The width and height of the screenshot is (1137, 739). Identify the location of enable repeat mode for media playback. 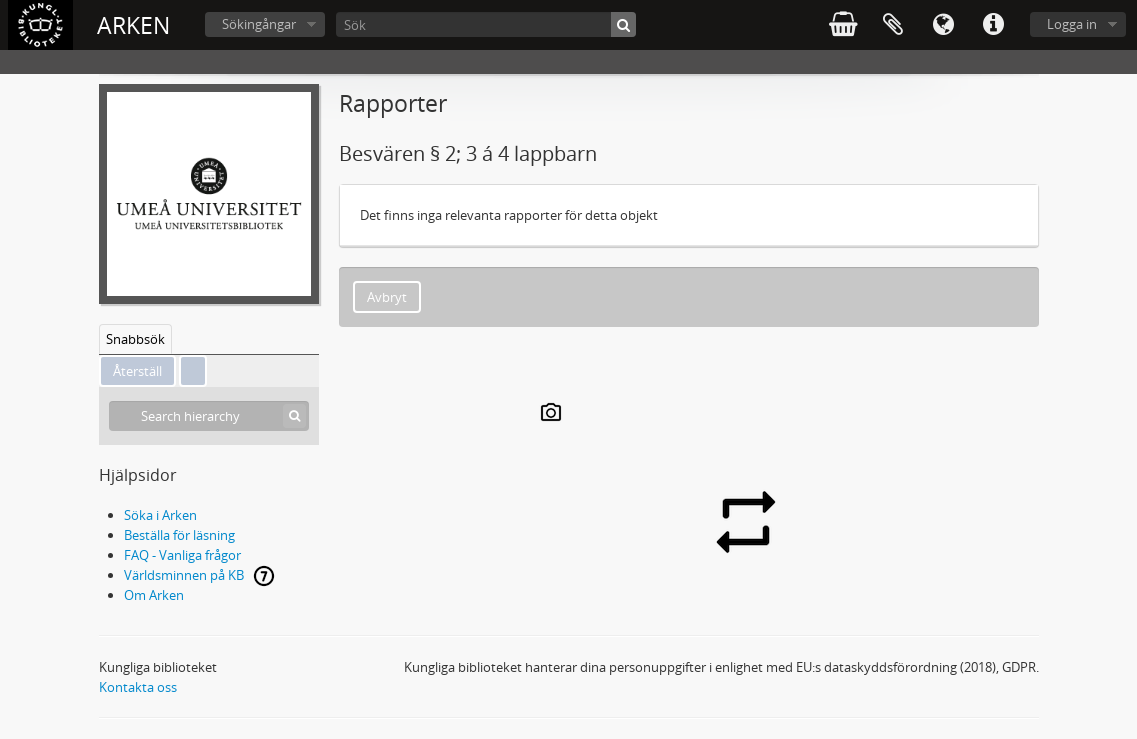
(746, 522).